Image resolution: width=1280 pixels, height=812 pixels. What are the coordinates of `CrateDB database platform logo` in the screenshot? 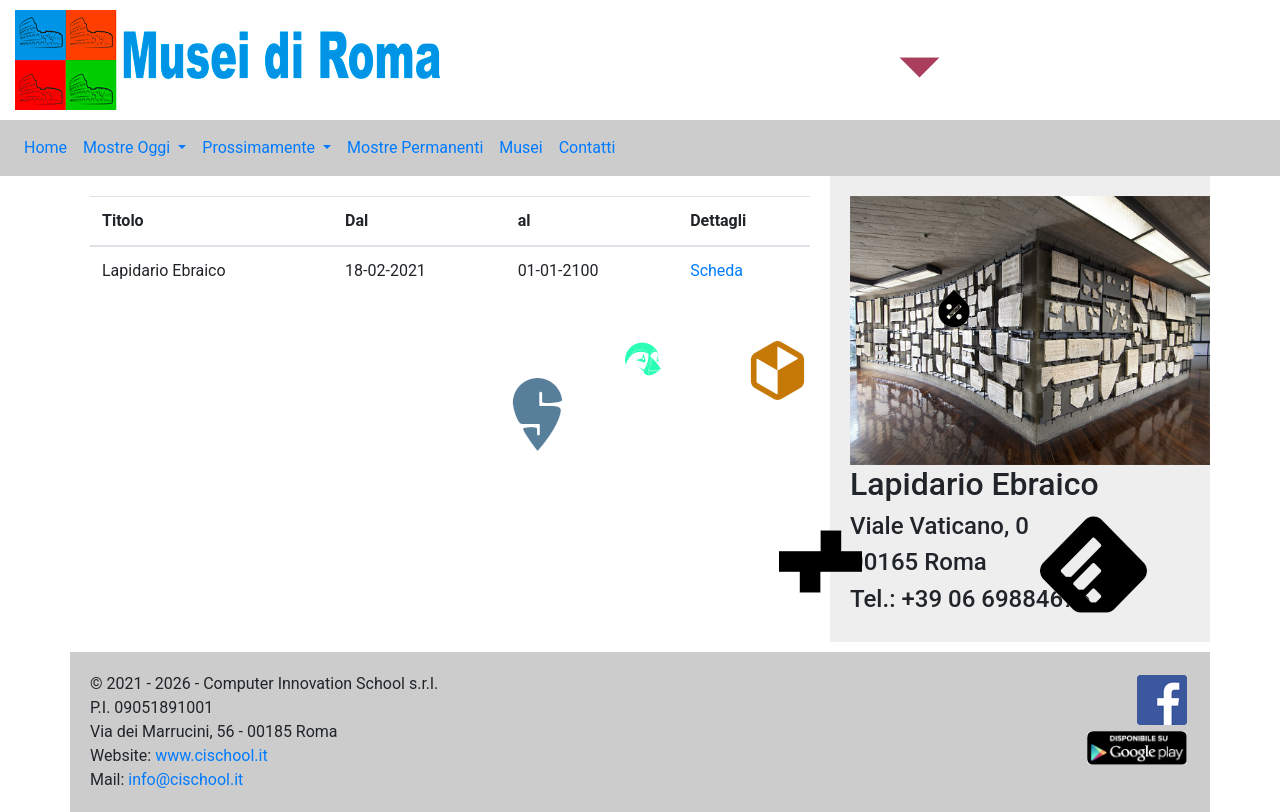 It's located at (820, 561).